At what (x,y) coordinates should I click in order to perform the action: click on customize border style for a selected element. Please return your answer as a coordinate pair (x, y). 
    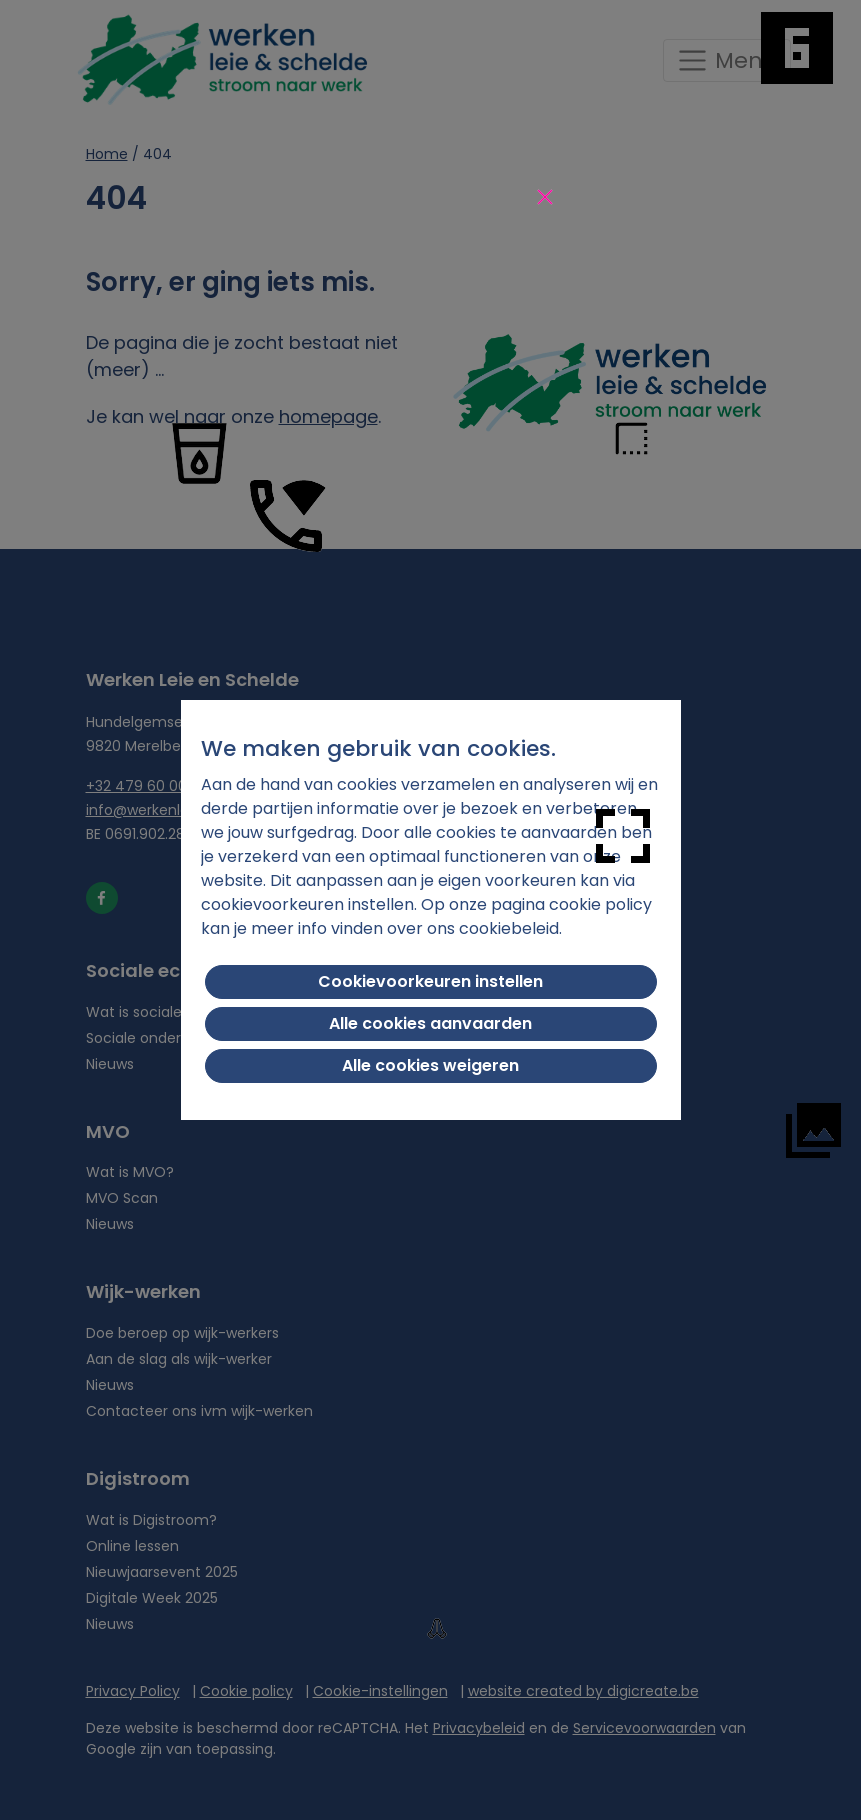
    Looking at the image, I should click on (631, 438).